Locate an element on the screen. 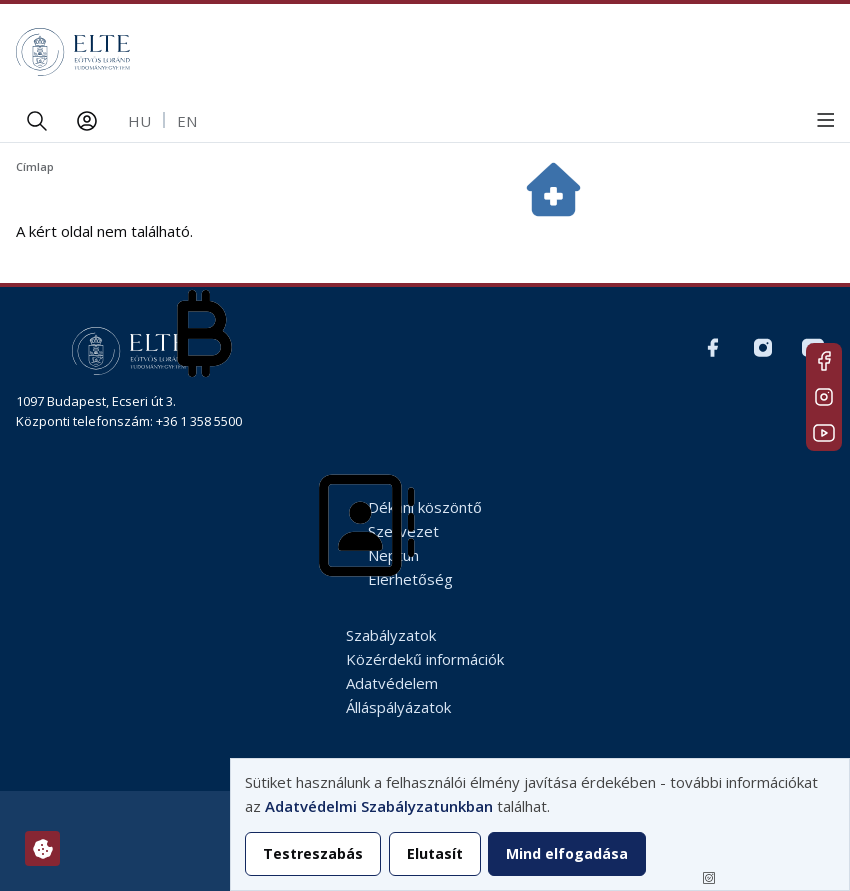 Image resolution: width=850 pixels, height=891 pixels. access your contacts list is located at coordinates (363, 525).